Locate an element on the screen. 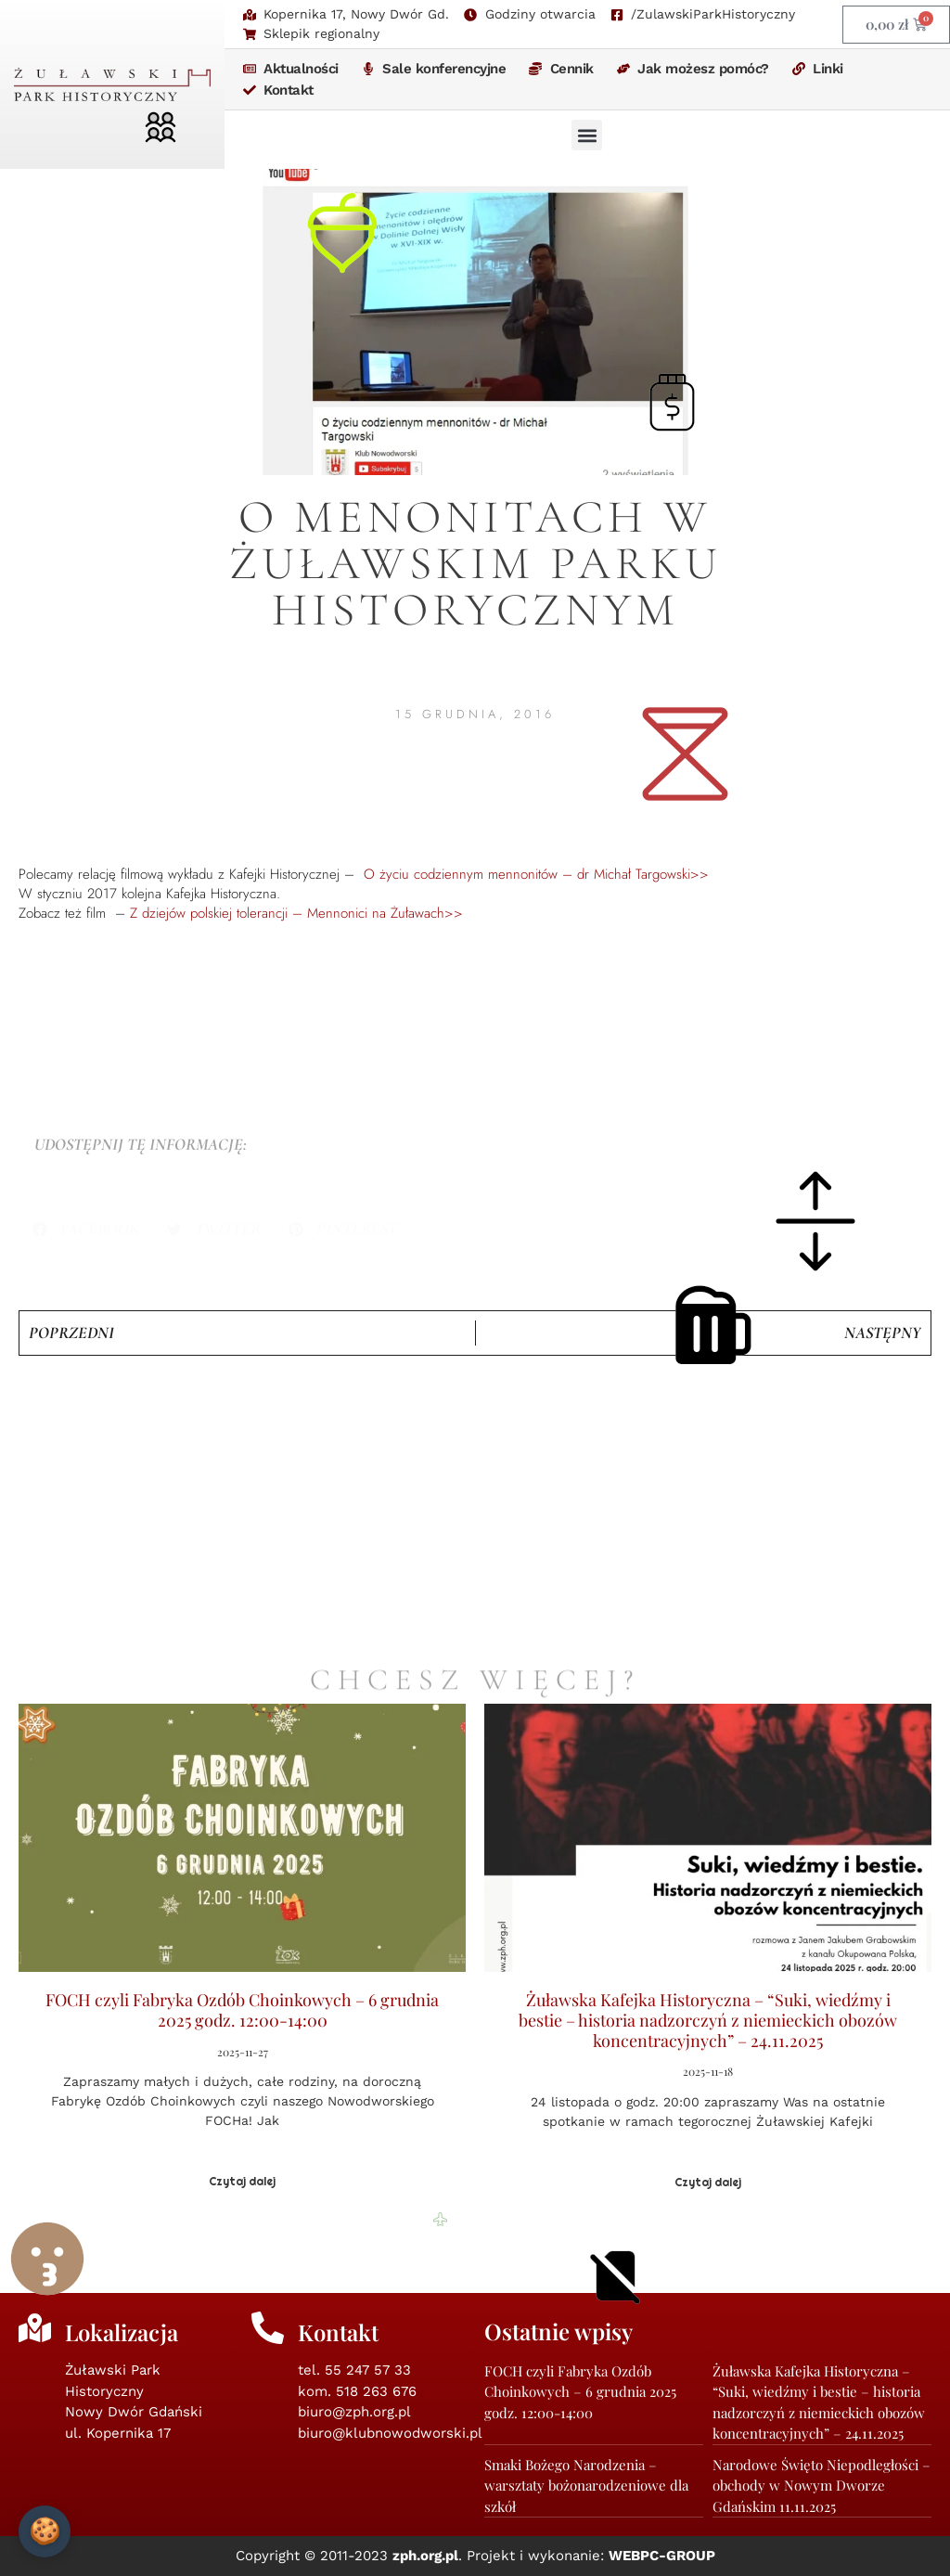 This screenshot has width=950, height=2576. send a tip or donation is located at coordinates (672, 402).